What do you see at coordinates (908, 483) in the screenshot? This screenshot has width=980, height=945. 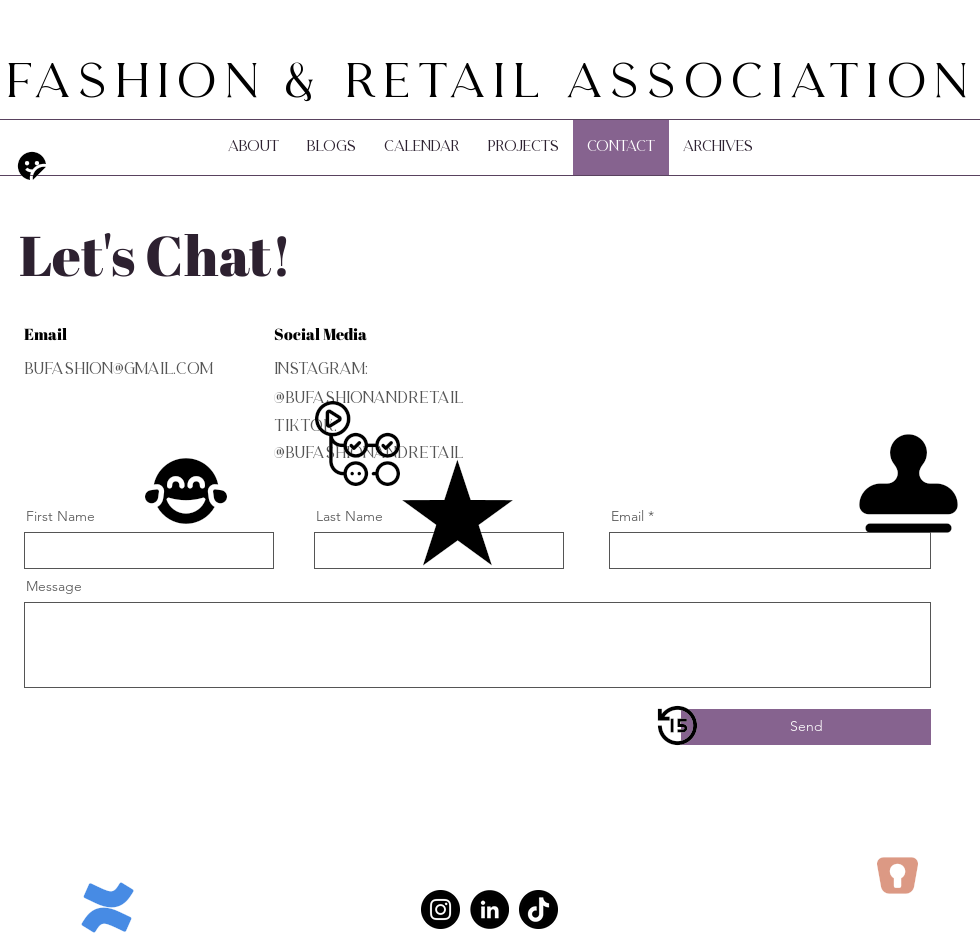 I see `apply a stamp or seal to a document` at bounding box center [908, 483].